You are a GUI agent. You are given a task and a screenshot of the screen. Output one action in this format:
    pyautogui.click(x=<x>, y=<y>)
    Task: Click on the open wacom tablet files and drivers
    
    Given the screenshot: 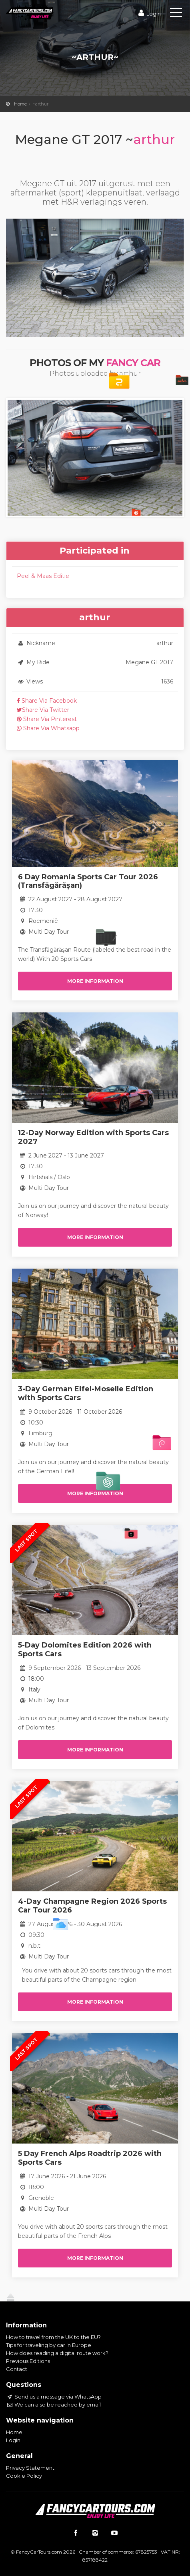 What is the action you would take?
    pyautogui.click(x=106, y=937)
    